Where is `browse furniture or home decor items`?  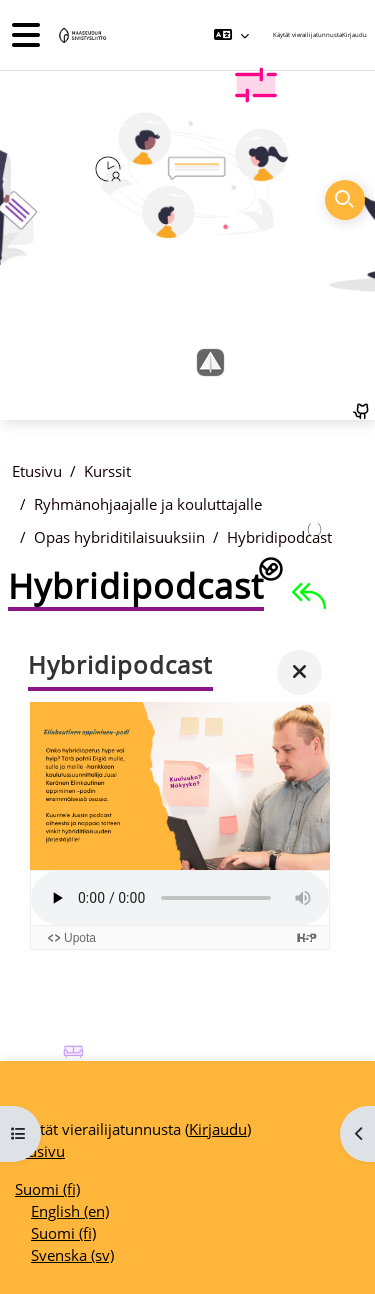 browse furniture or home decor items is located at coordinates (73, 1051).